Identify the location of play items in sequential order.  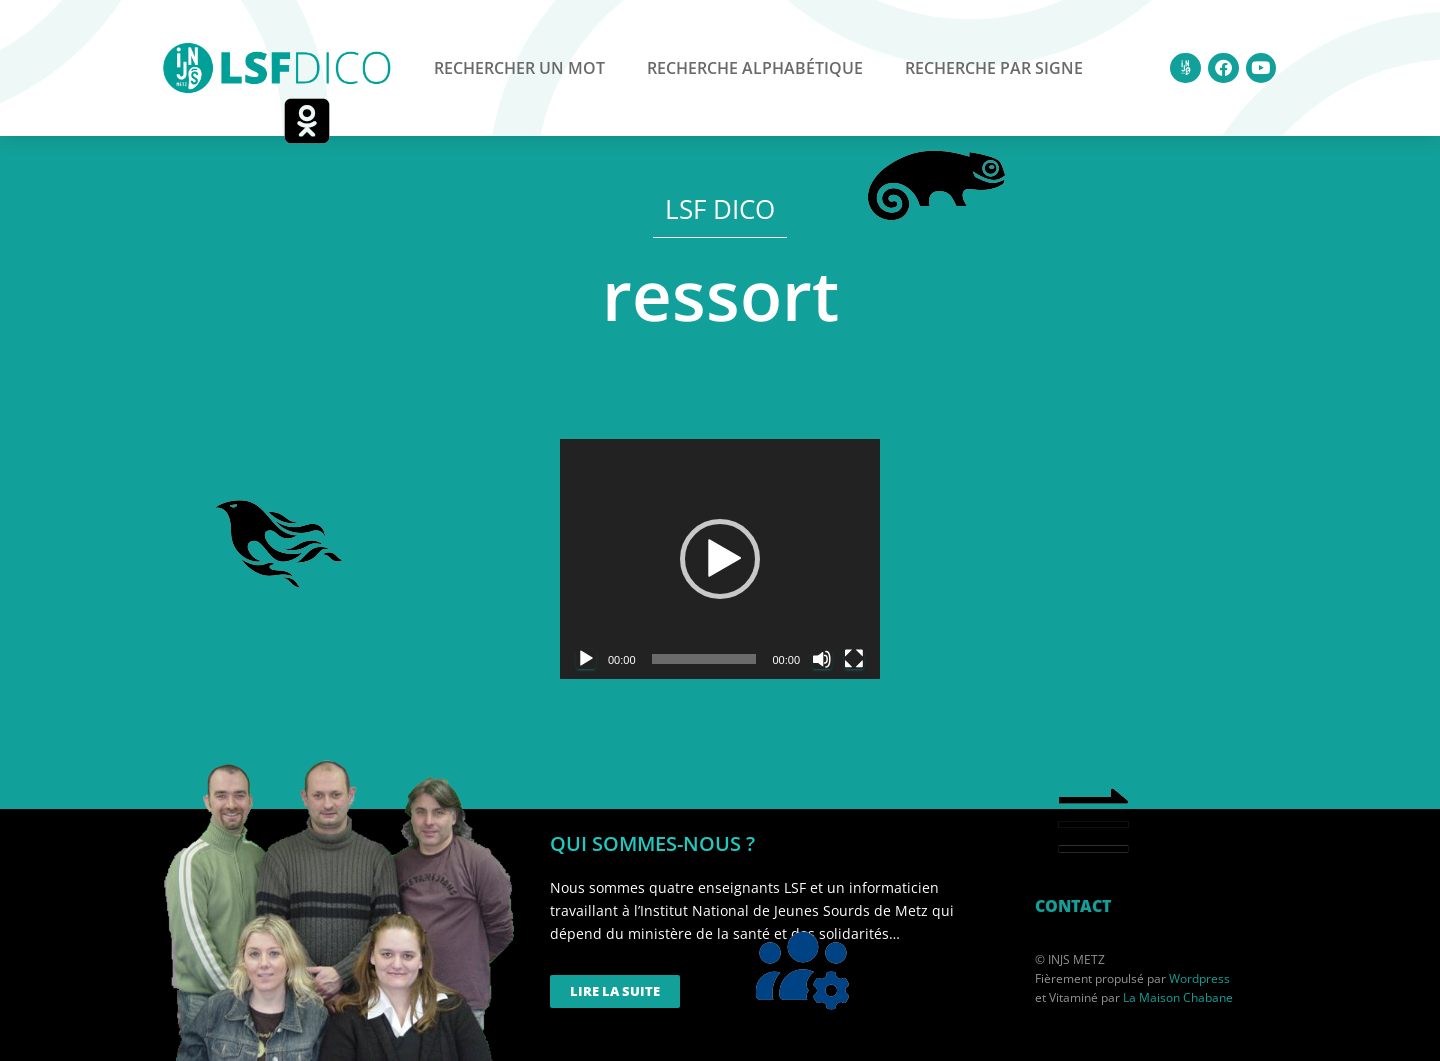
(1093, 824).